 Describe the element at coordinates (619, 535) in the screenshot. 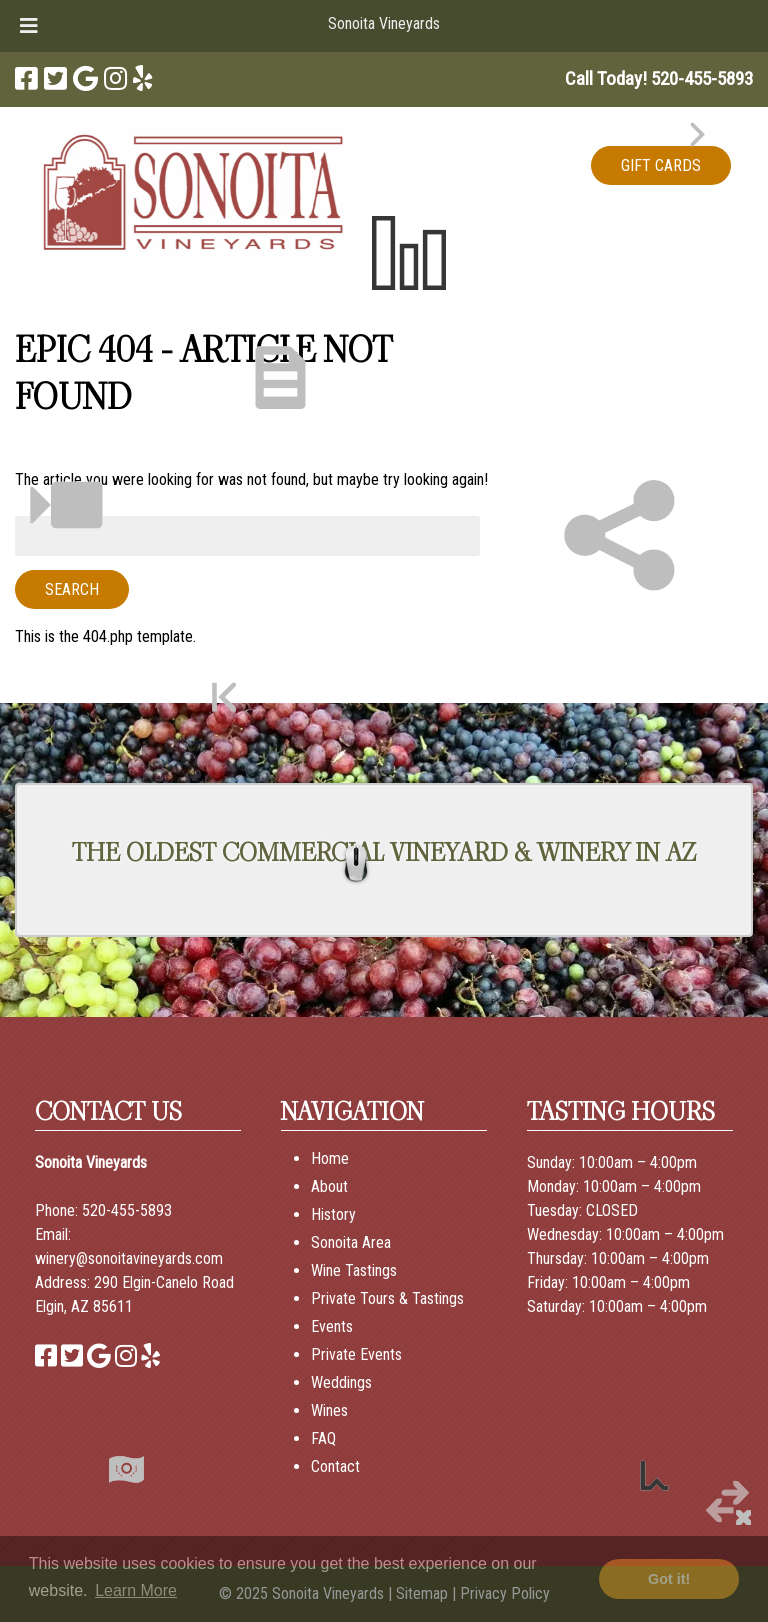

I see `access sharing preferences and settings` at that location.